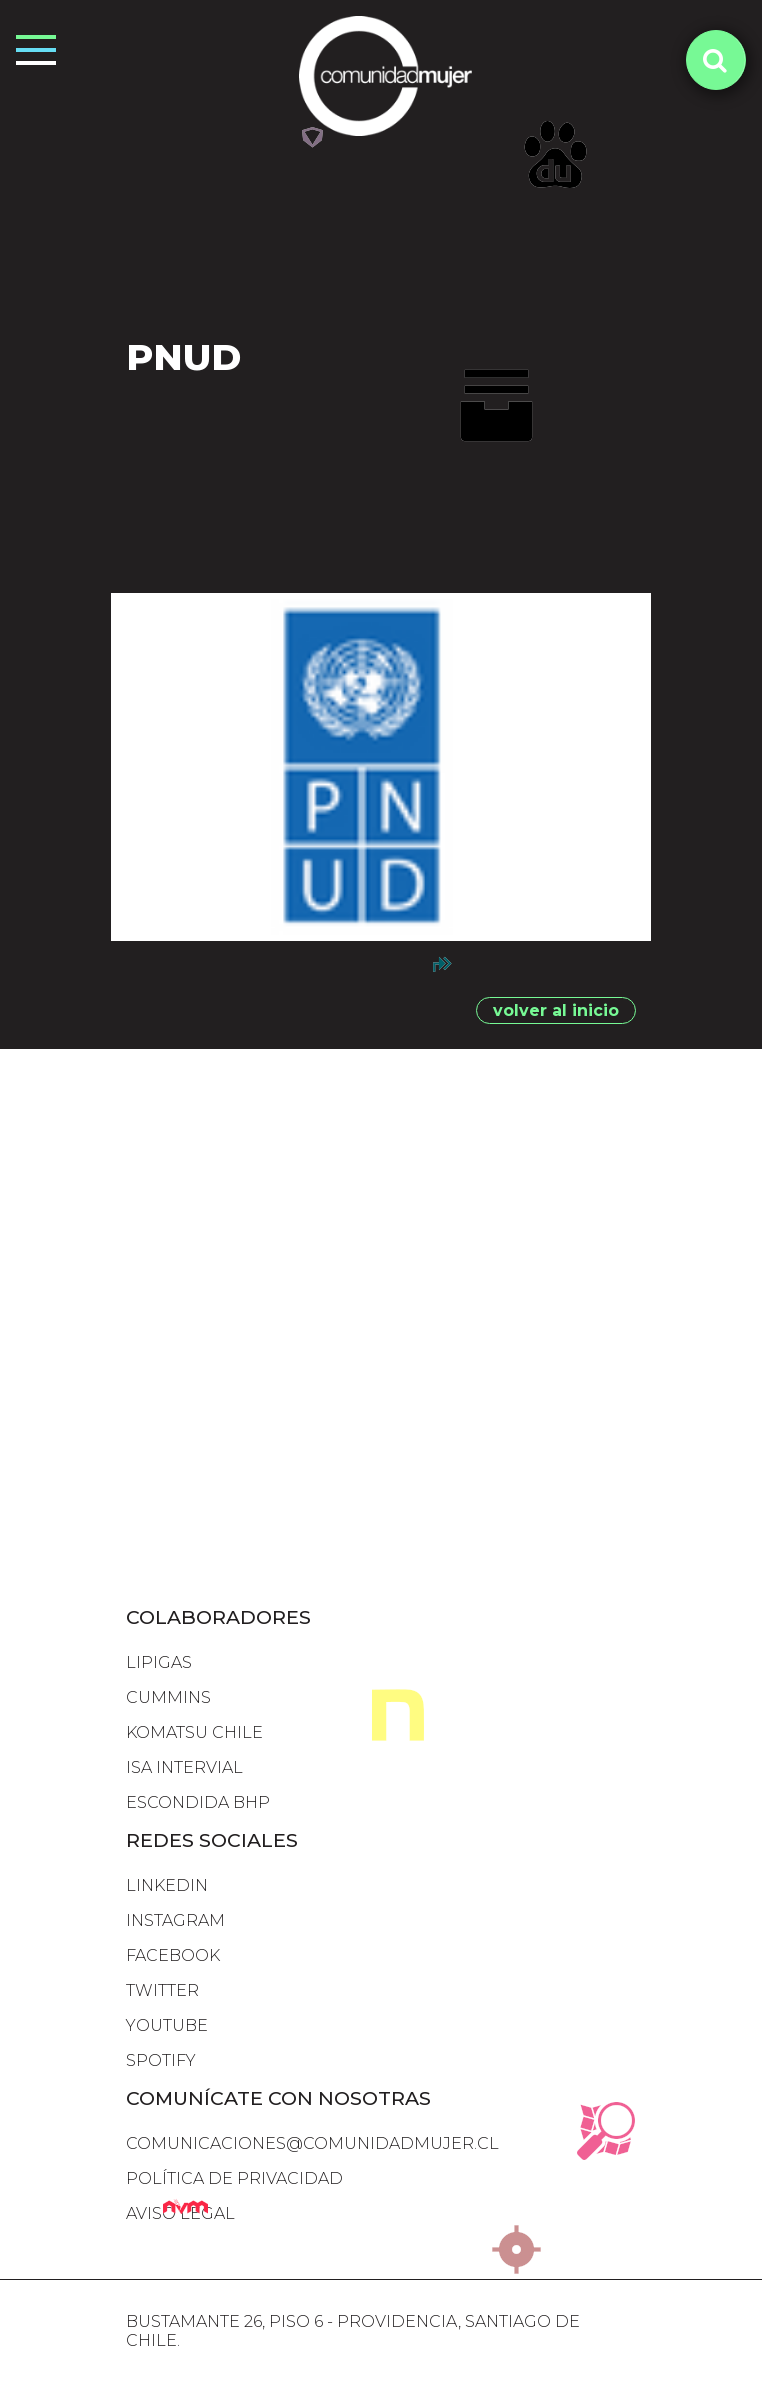 This screenshot has height=2382, width=762. Describe the element at coordinates (516, 2249) in the screenshot. I see `center or focus on current location` at that location.